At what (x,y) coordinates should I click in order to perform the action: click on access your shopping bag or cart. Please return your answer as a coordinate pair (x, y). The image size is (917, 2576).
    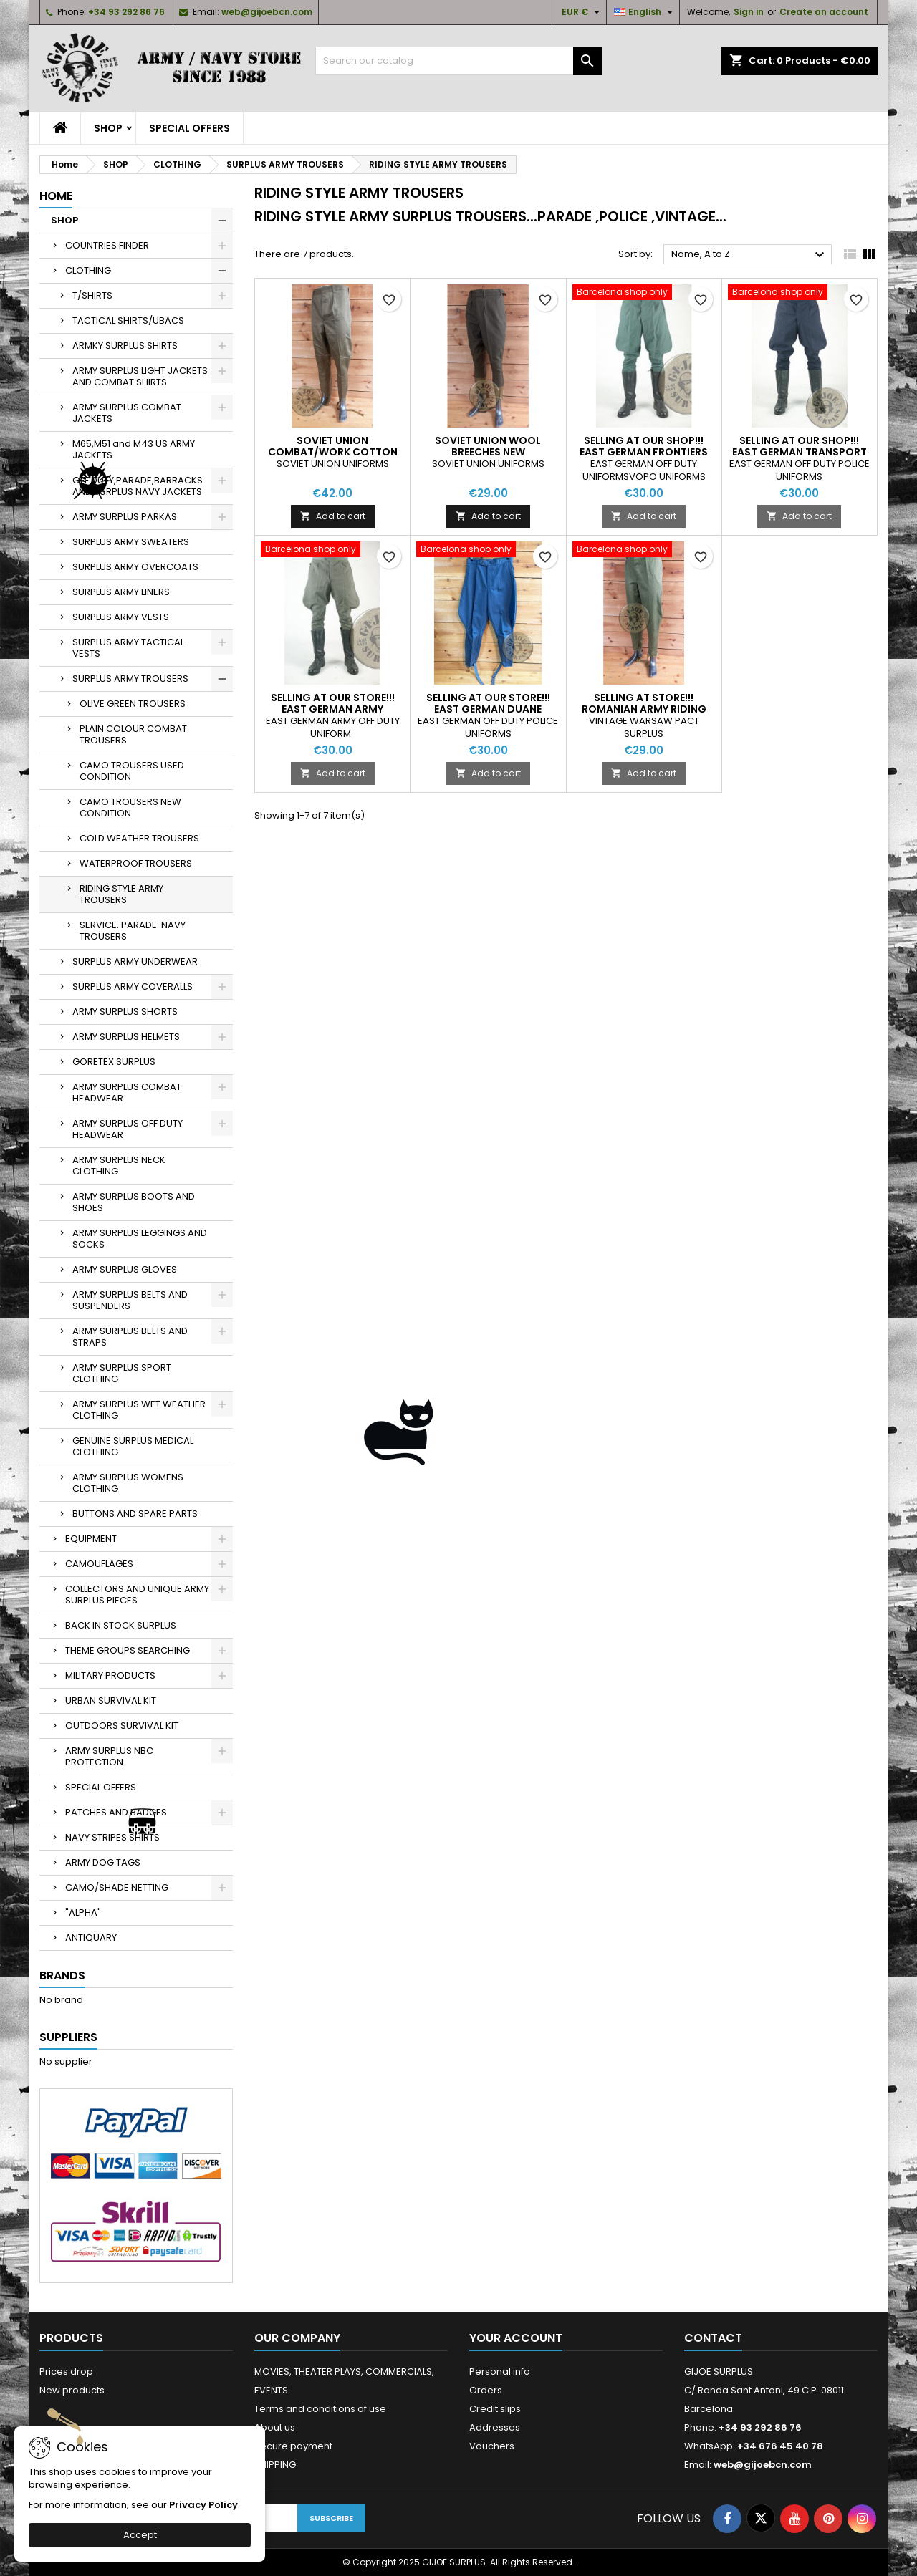
    Looking at the image, I should click on (142, 1821).